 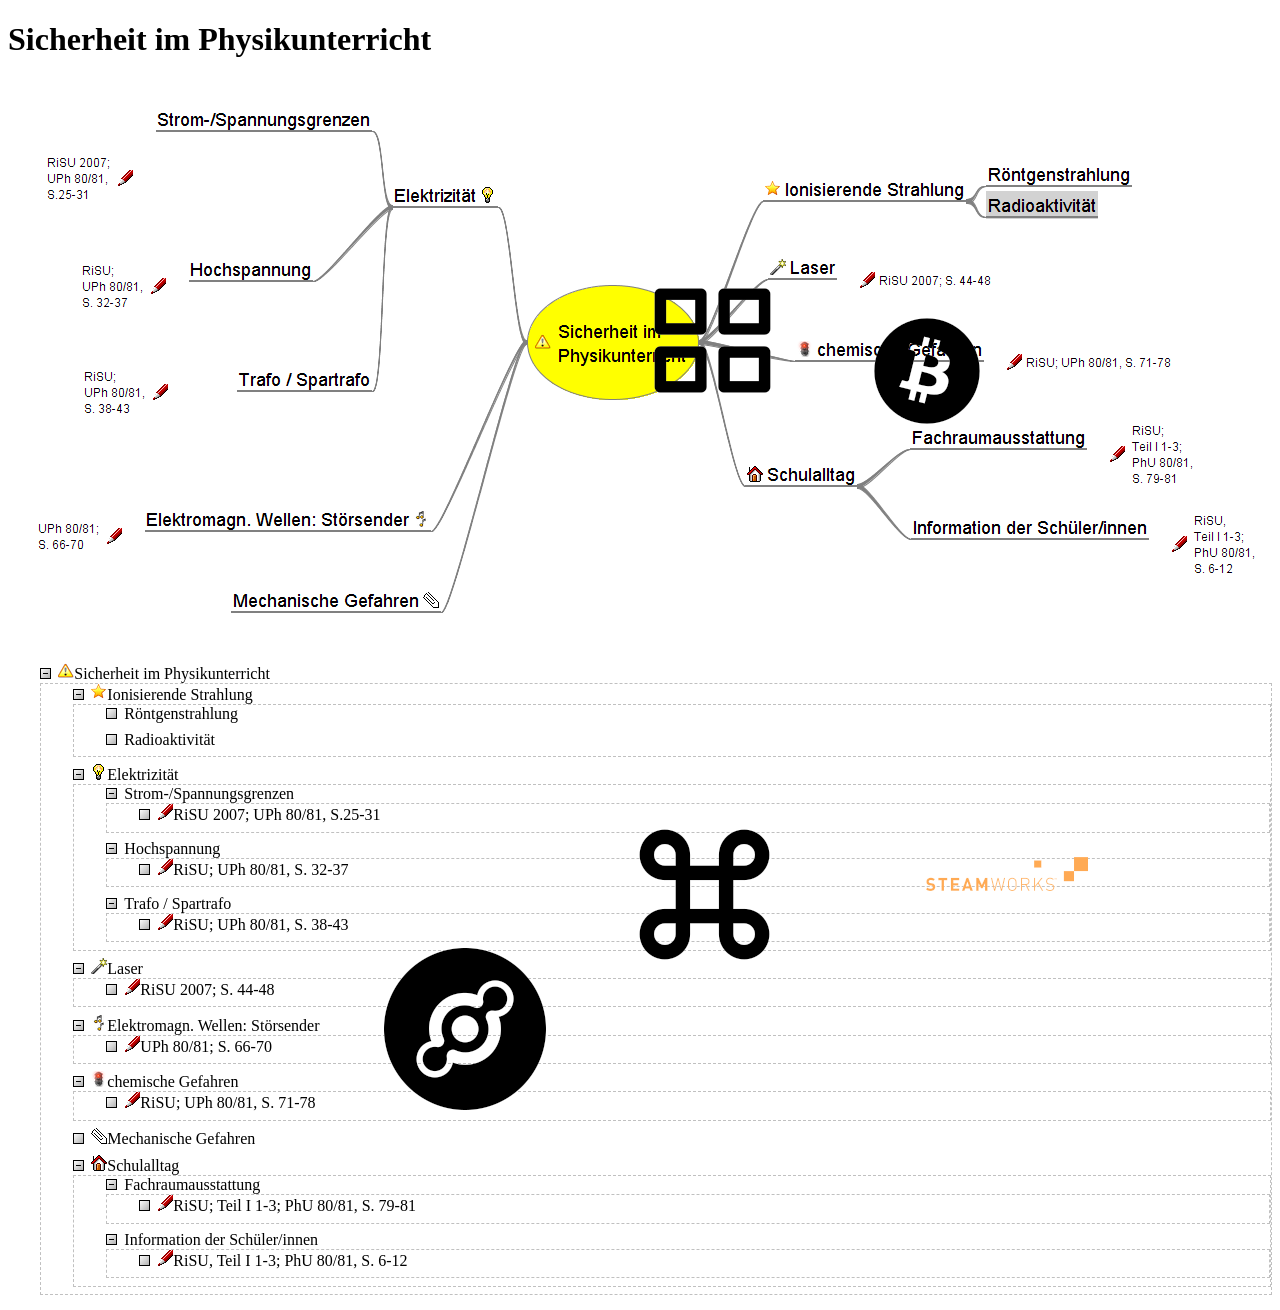 I want to click on open the Helium network app, so click(x=465, y=1029).